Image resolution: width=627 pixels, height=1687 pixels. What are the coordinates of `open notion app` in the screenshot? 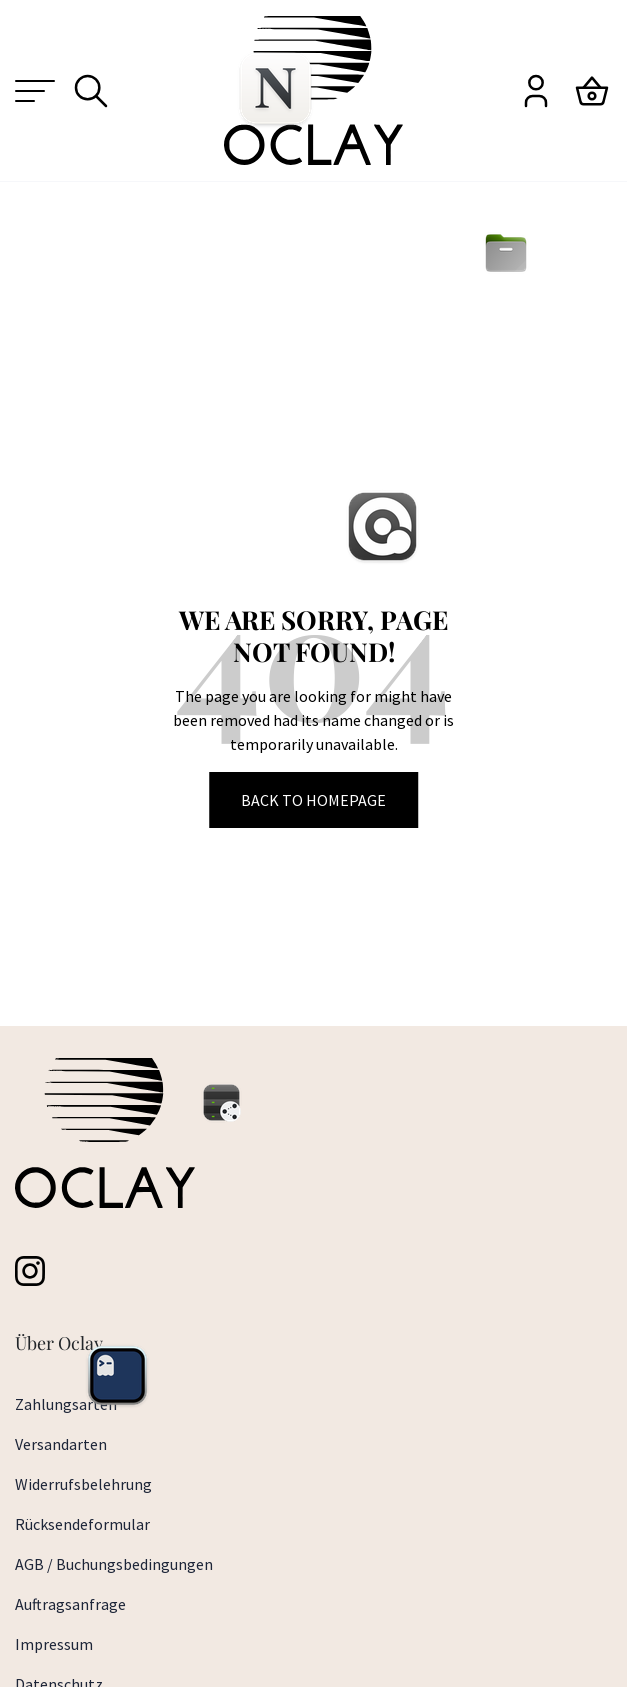 It's located at (275, 88).